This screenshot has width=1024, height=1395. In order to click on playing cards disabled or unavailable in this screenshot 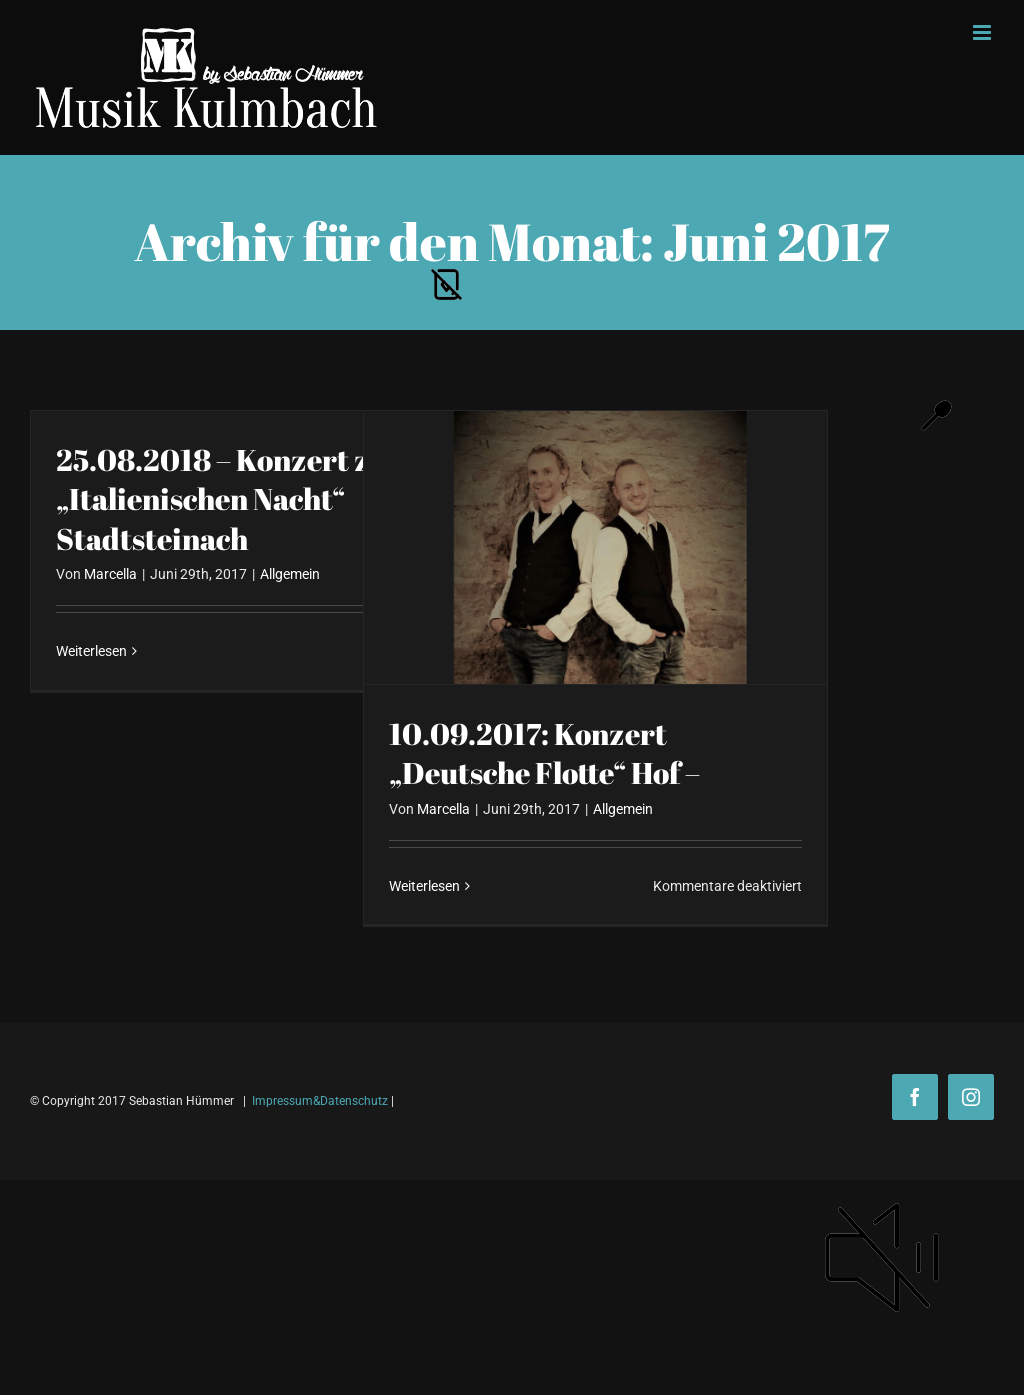, I will do `click(446, 284)`.